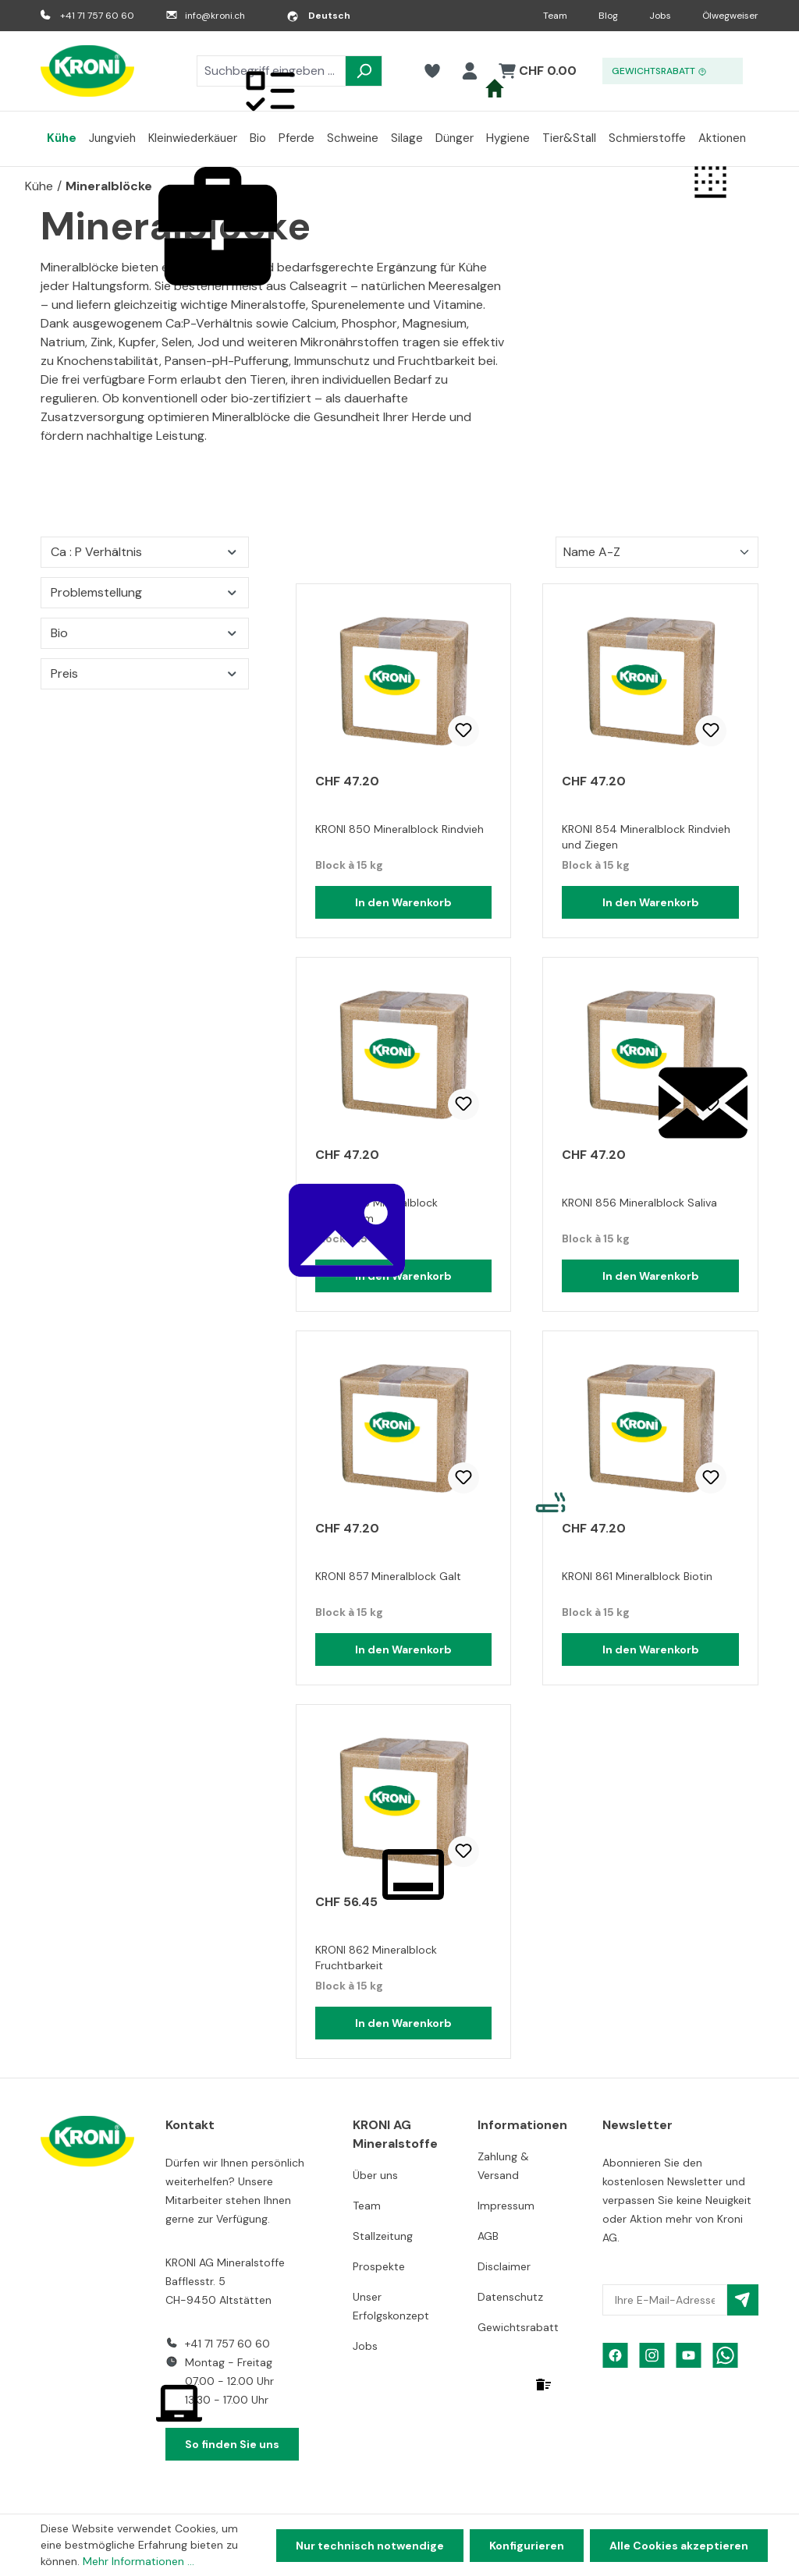 The height and width of the screenshot is (2576, 799). I want to click on view your portfolio or work samples, so click(218, 226).